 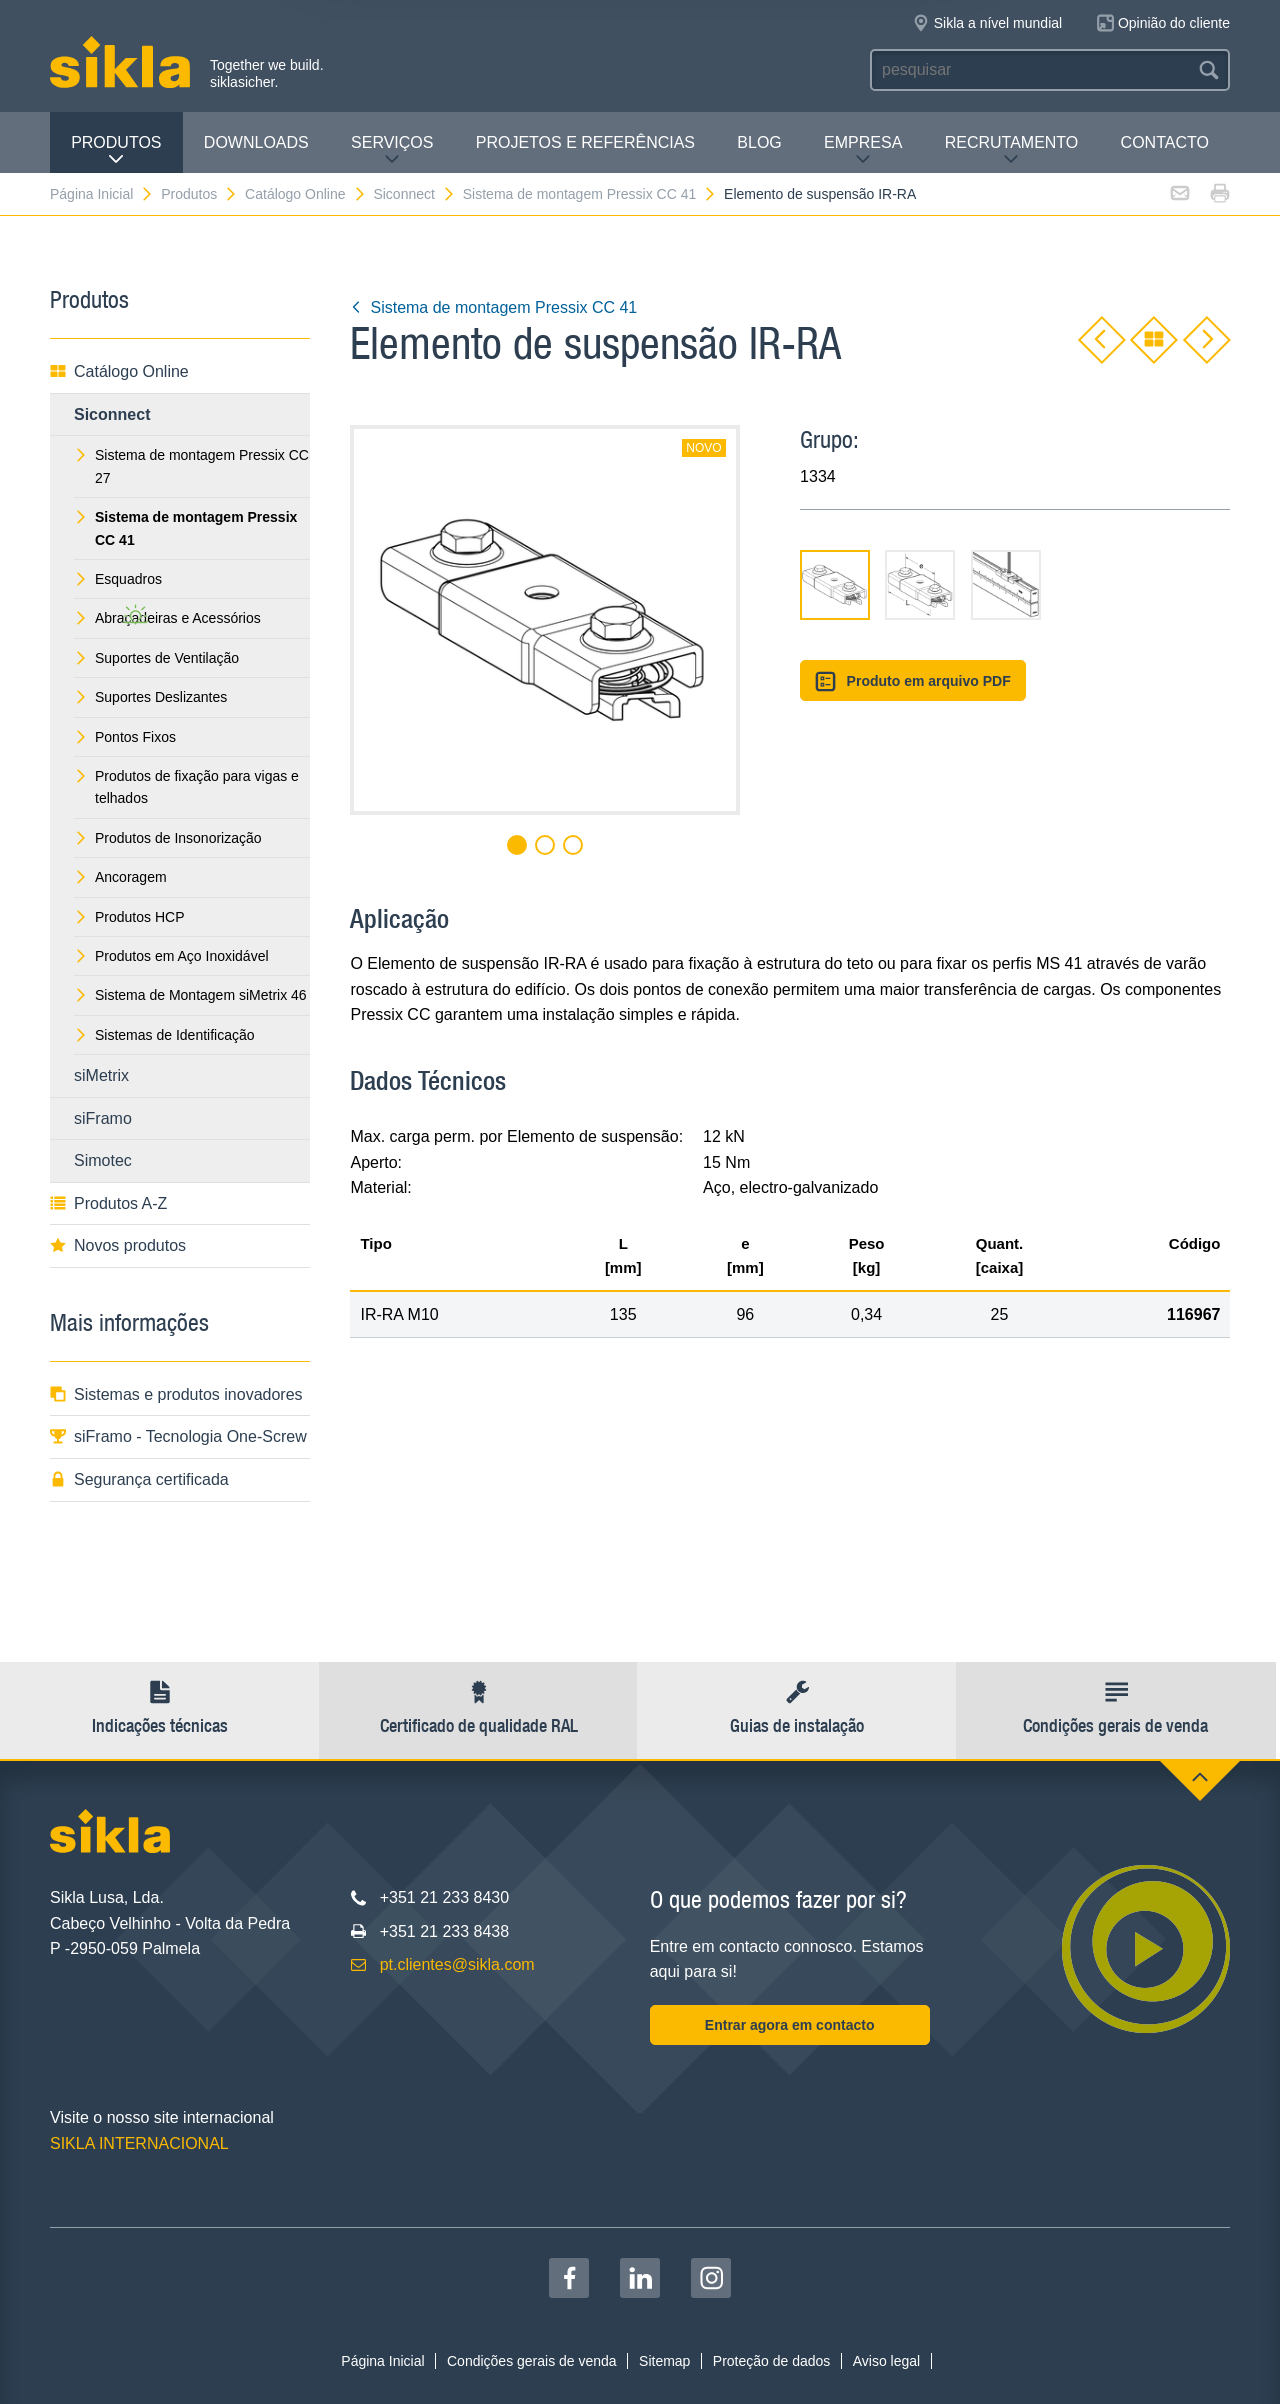 What do you see at coordinates (135, 614) in the screenshot?
I see `open jdoodle online compiler` at bounding box center [135, 614].